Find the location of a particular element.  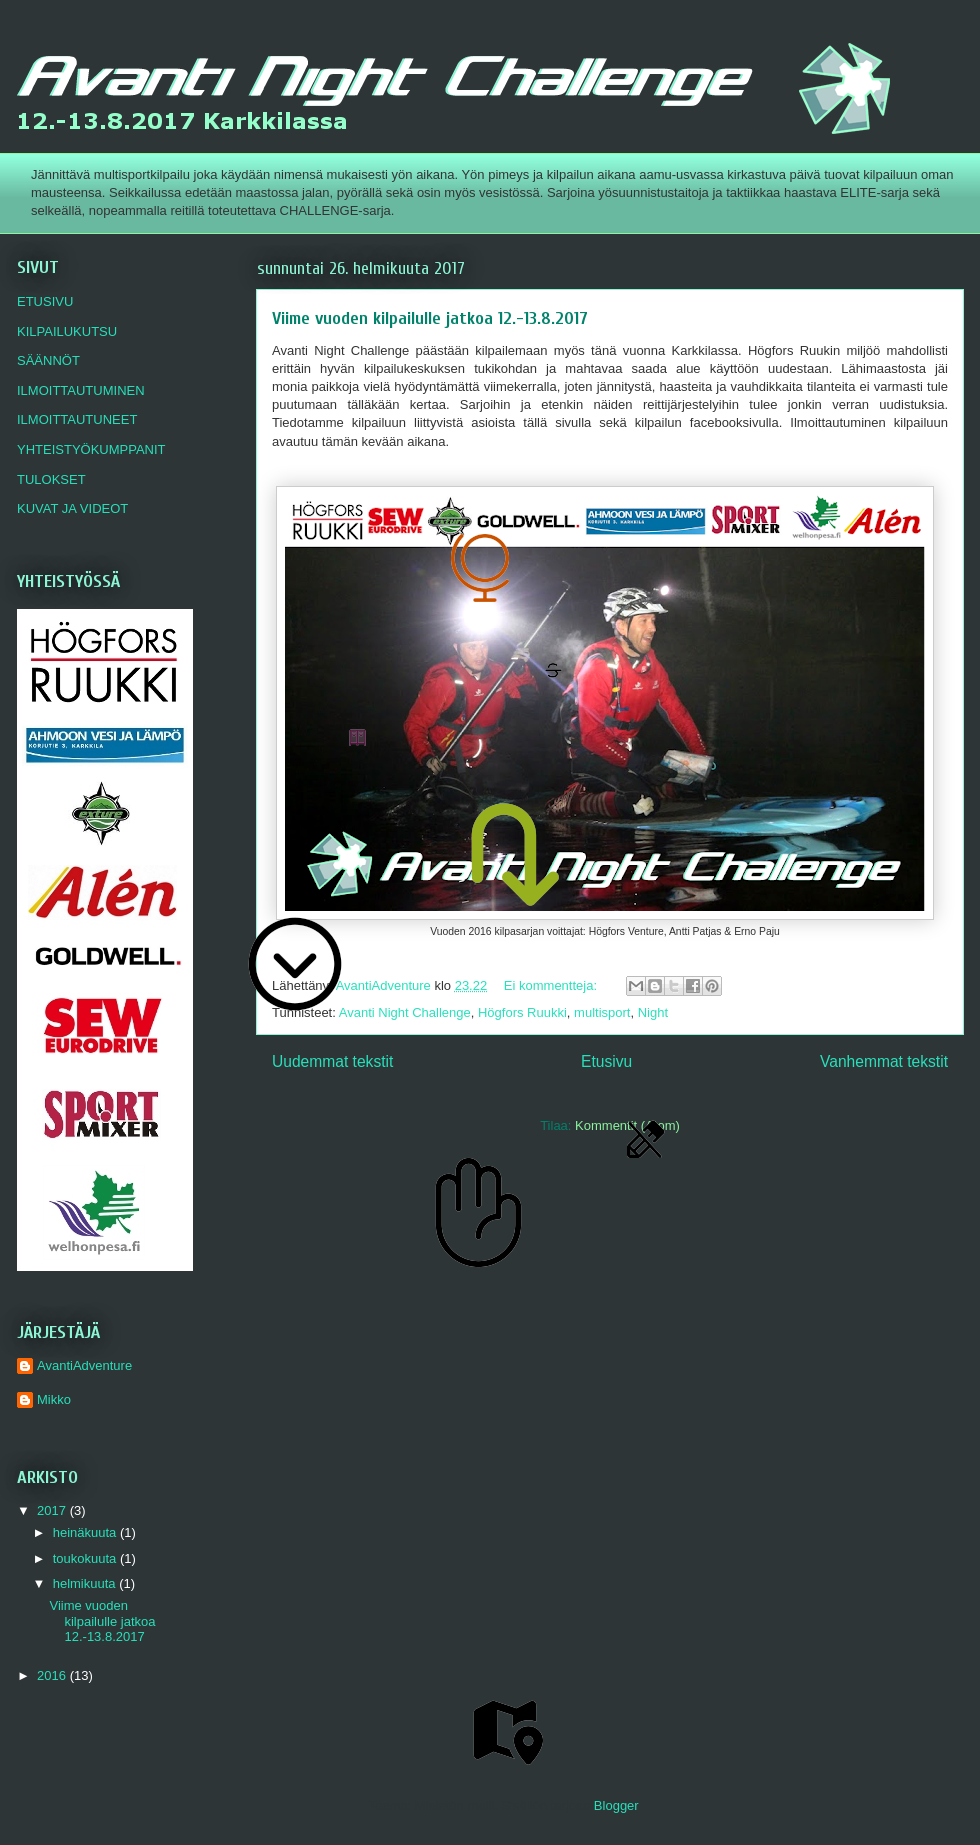

apply strikethrough formatting to selected text is located at coordinates (553, 670).